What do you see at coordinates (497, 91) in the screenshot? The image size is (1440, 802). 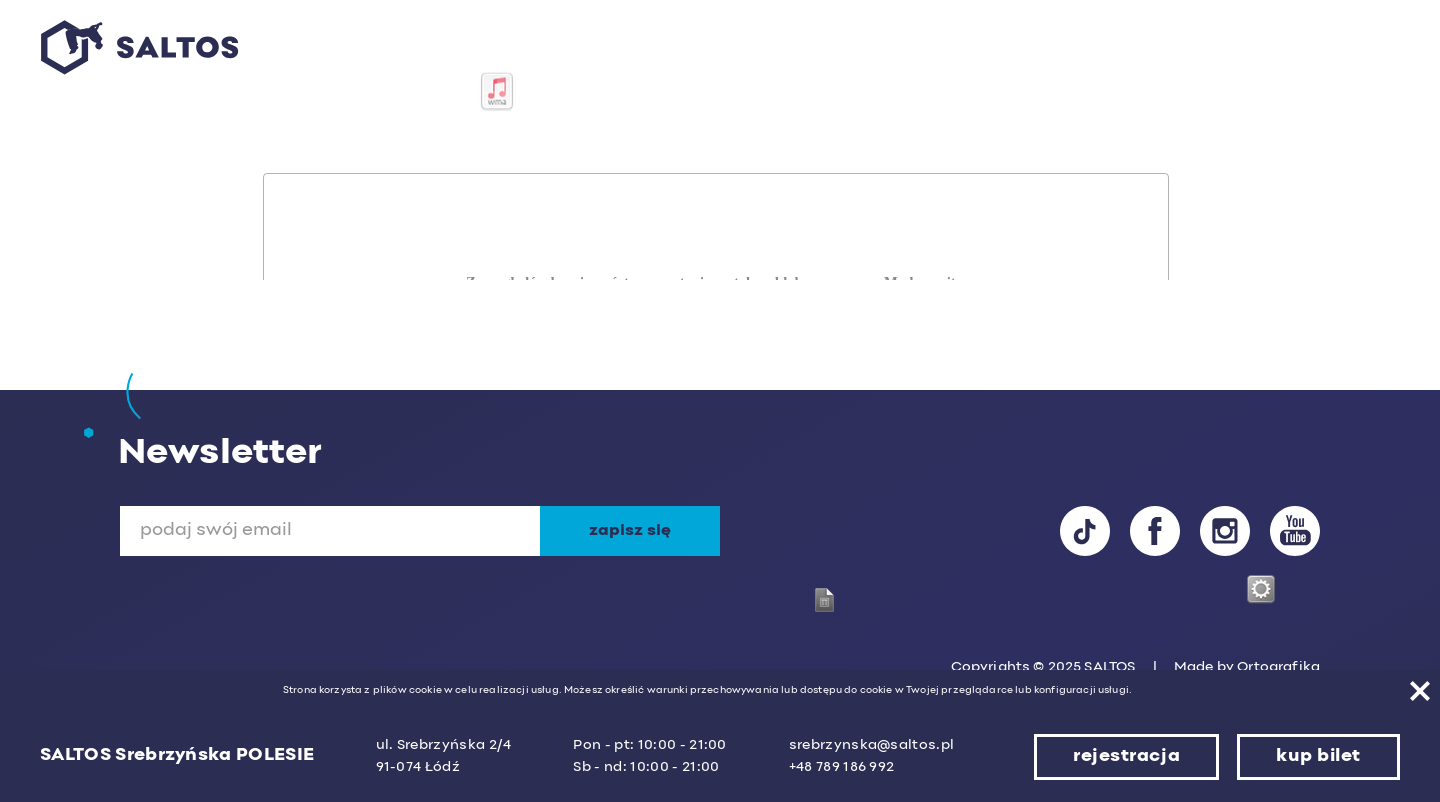 I see `a windows media audio (.wma) file` at bounding box center [497, 91].